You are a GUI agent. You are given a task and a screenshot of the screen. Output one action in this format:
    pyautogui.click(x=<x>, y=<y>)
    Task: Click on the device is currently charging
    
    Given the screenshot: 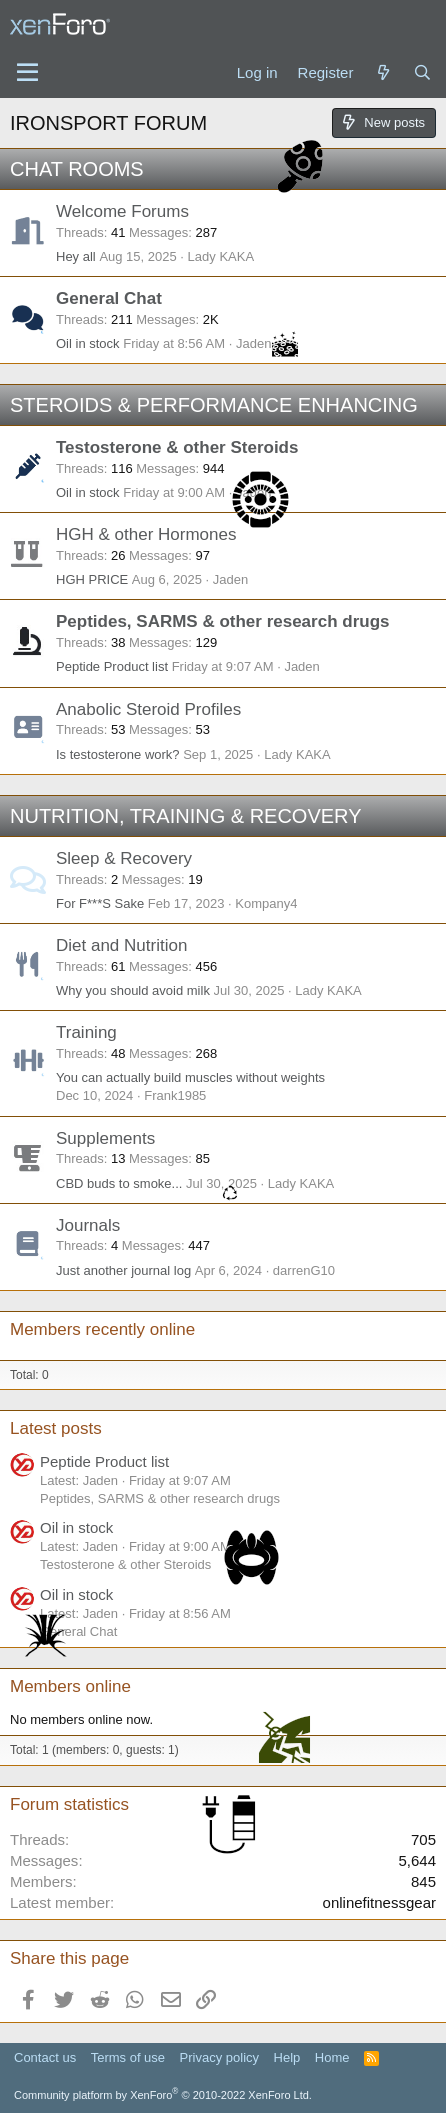 What is the action you would take?
    pyautogui.click(x=230, y=1825)
    